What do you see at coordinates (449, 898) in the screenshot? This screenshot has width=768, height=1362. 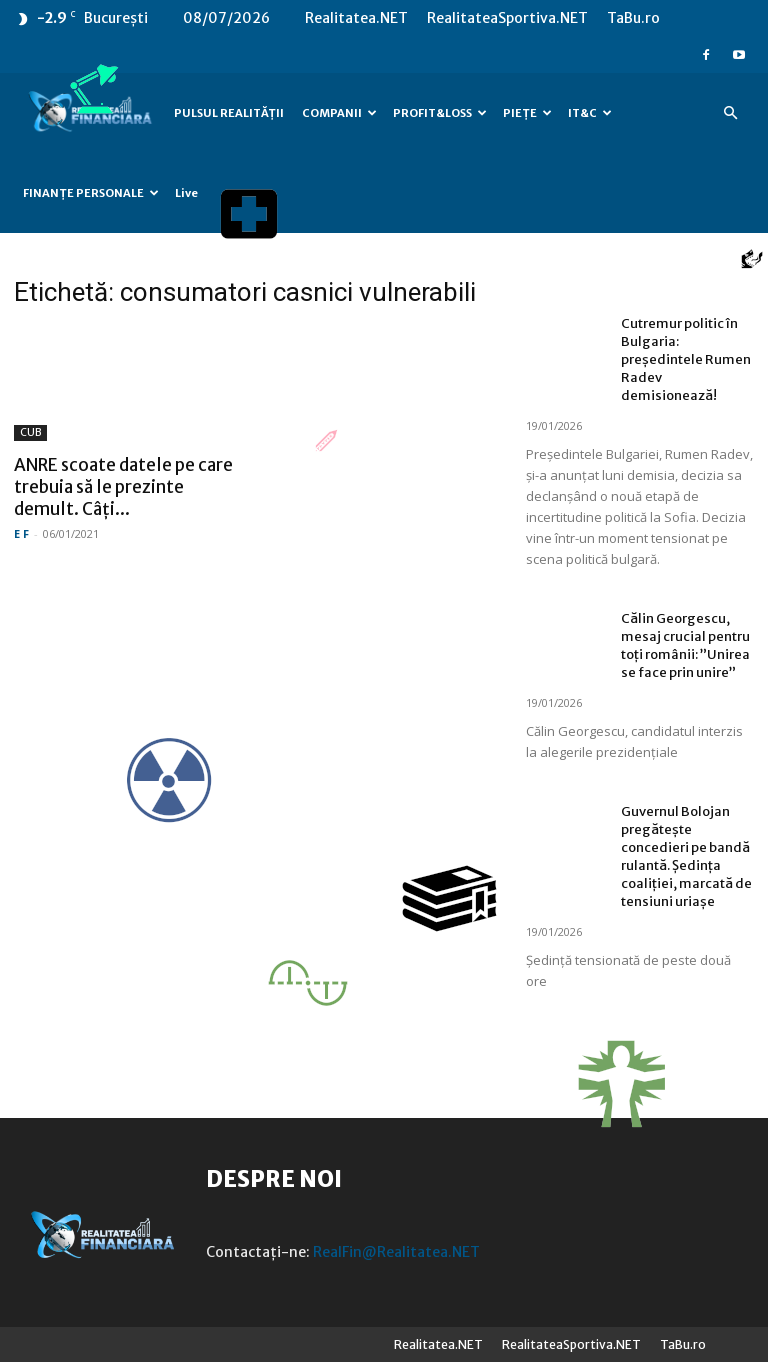 I see `access your library or book collection` at bounding box center [449, 898].